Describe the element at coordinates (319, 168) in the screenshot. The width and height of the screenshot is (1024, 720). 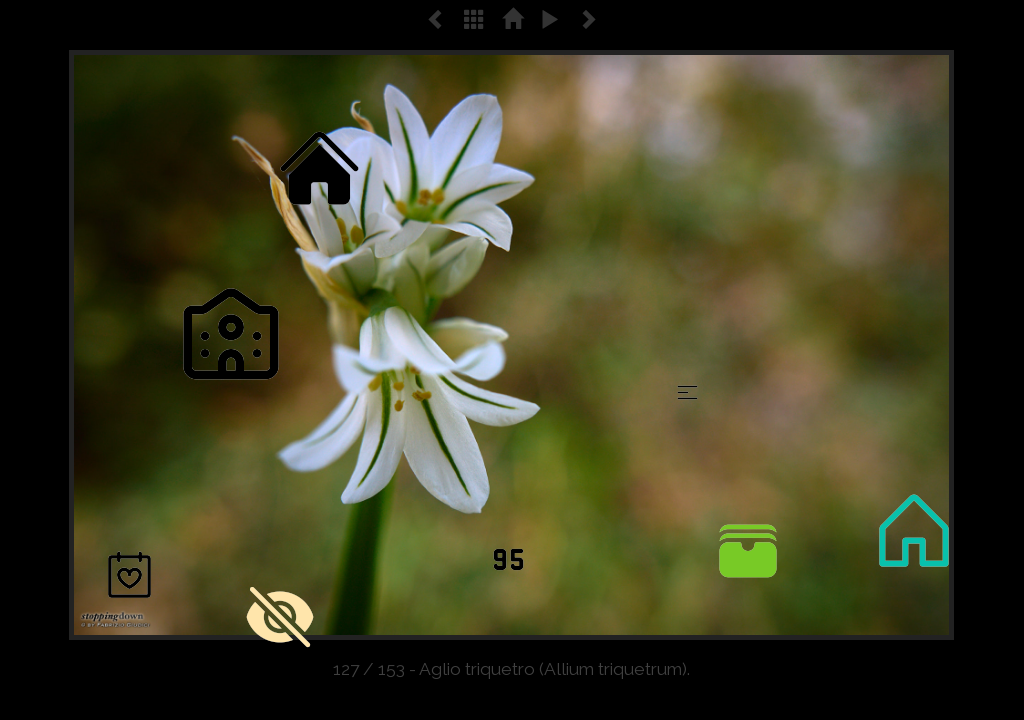
I see `navigate to the home screen` at that location.